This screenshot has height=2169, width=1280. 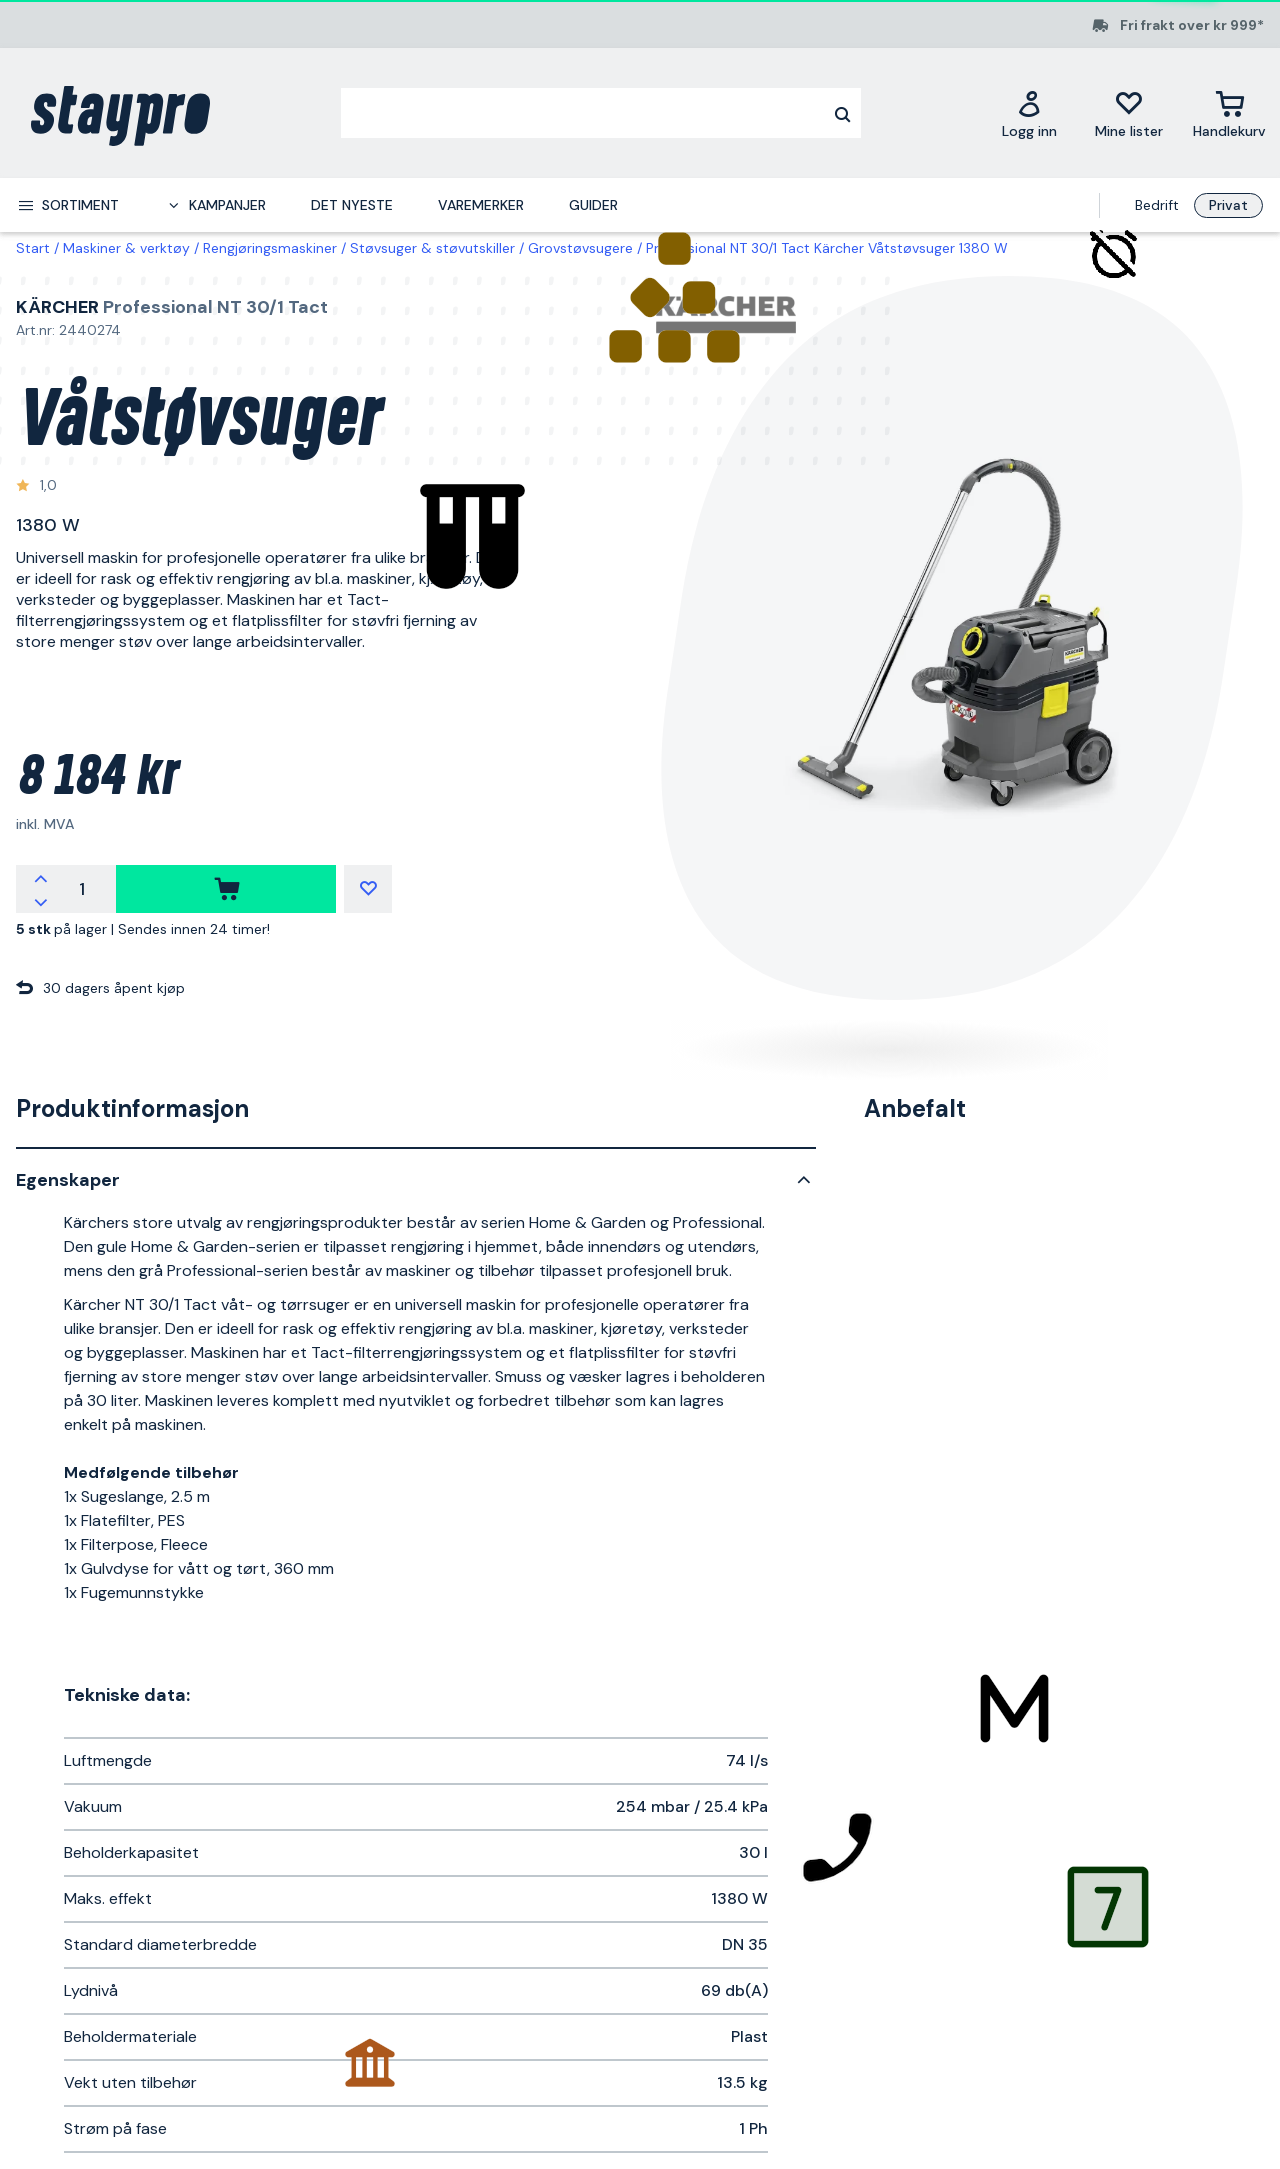 What do you see at coordinates (370, 2062) in the screenshot?
I see `view nearby museums or cultural attractions` at bounding box center [370, 2062].